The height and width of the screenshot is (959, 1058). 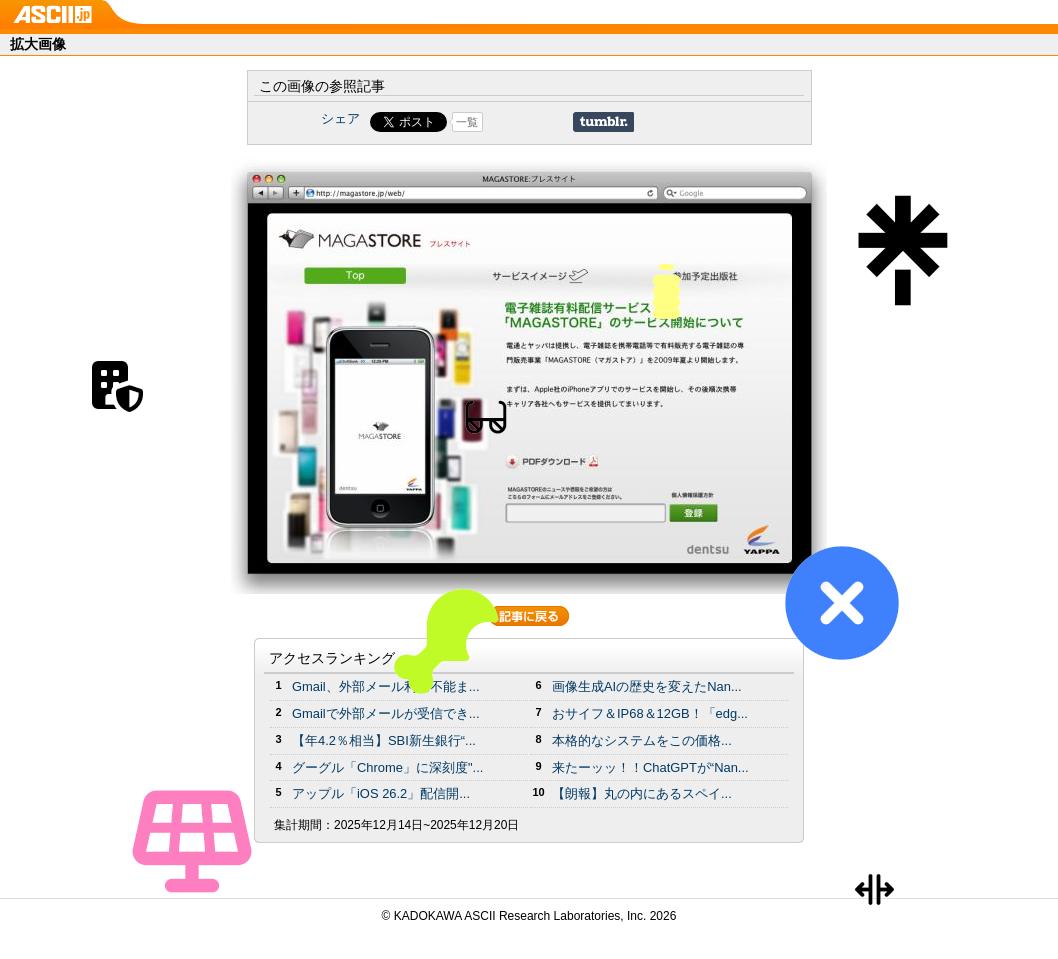 What do you see at coordinates (192, 838) in the screenshot?
I see `access solar energy or power settings` at bounding box center [192, 838].